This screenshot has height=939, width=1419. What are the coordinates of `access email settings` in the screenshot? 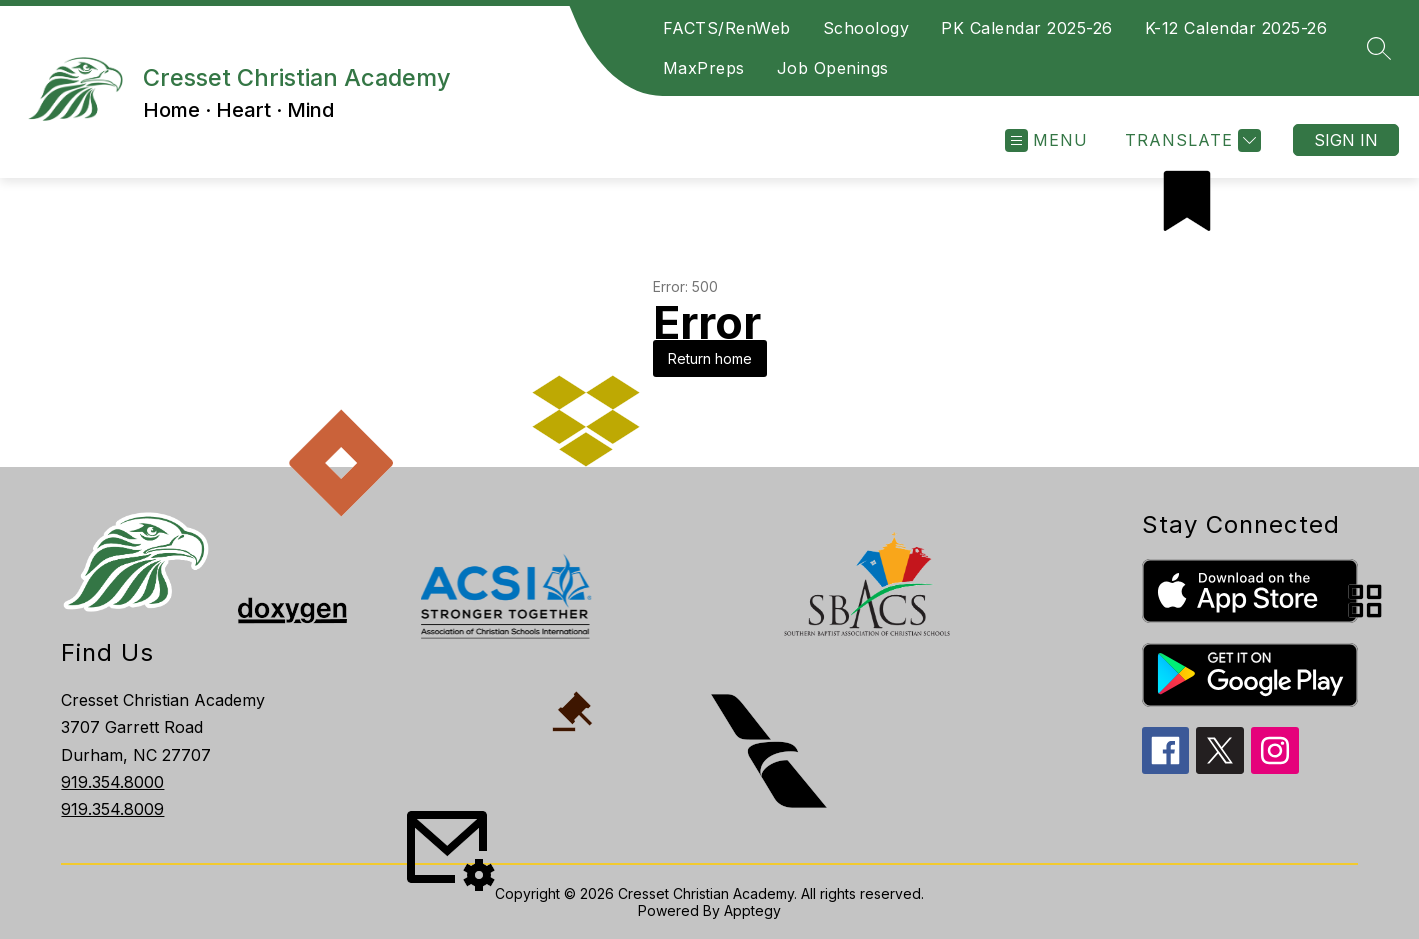 It's located at (447, 847).